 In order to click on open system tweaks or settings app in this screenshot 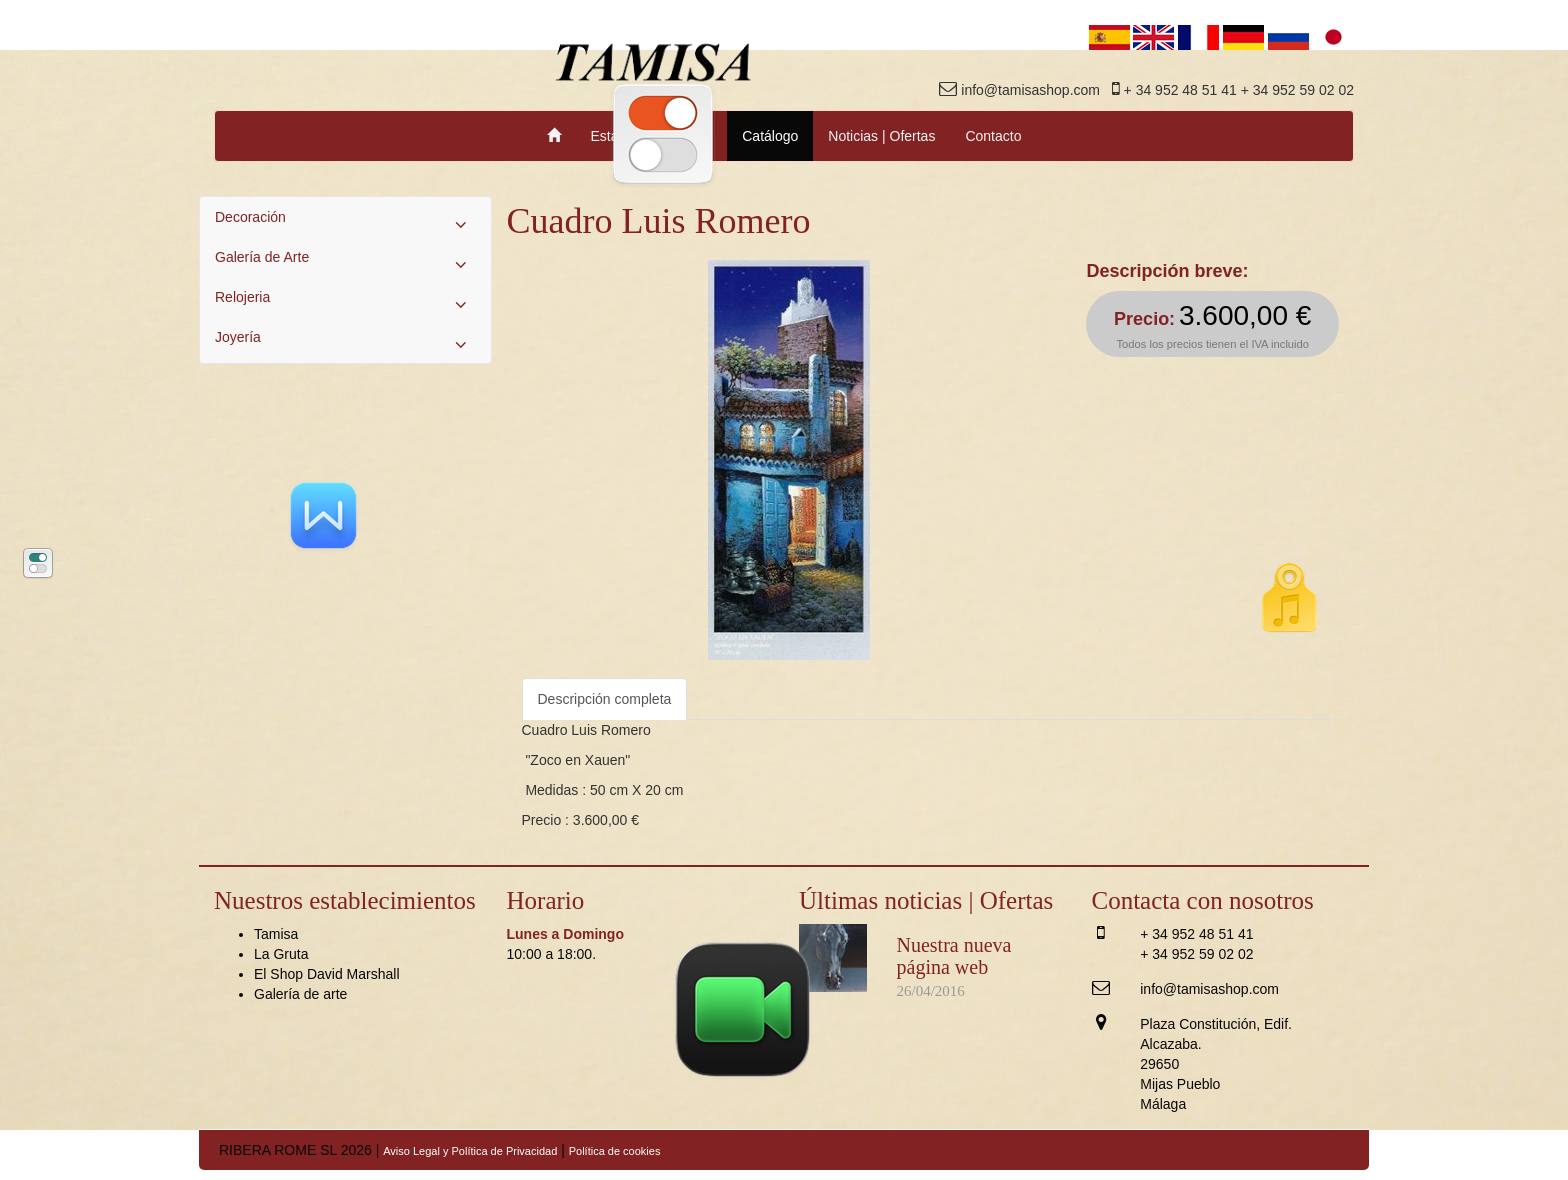, I will do `click(663, 134)`.